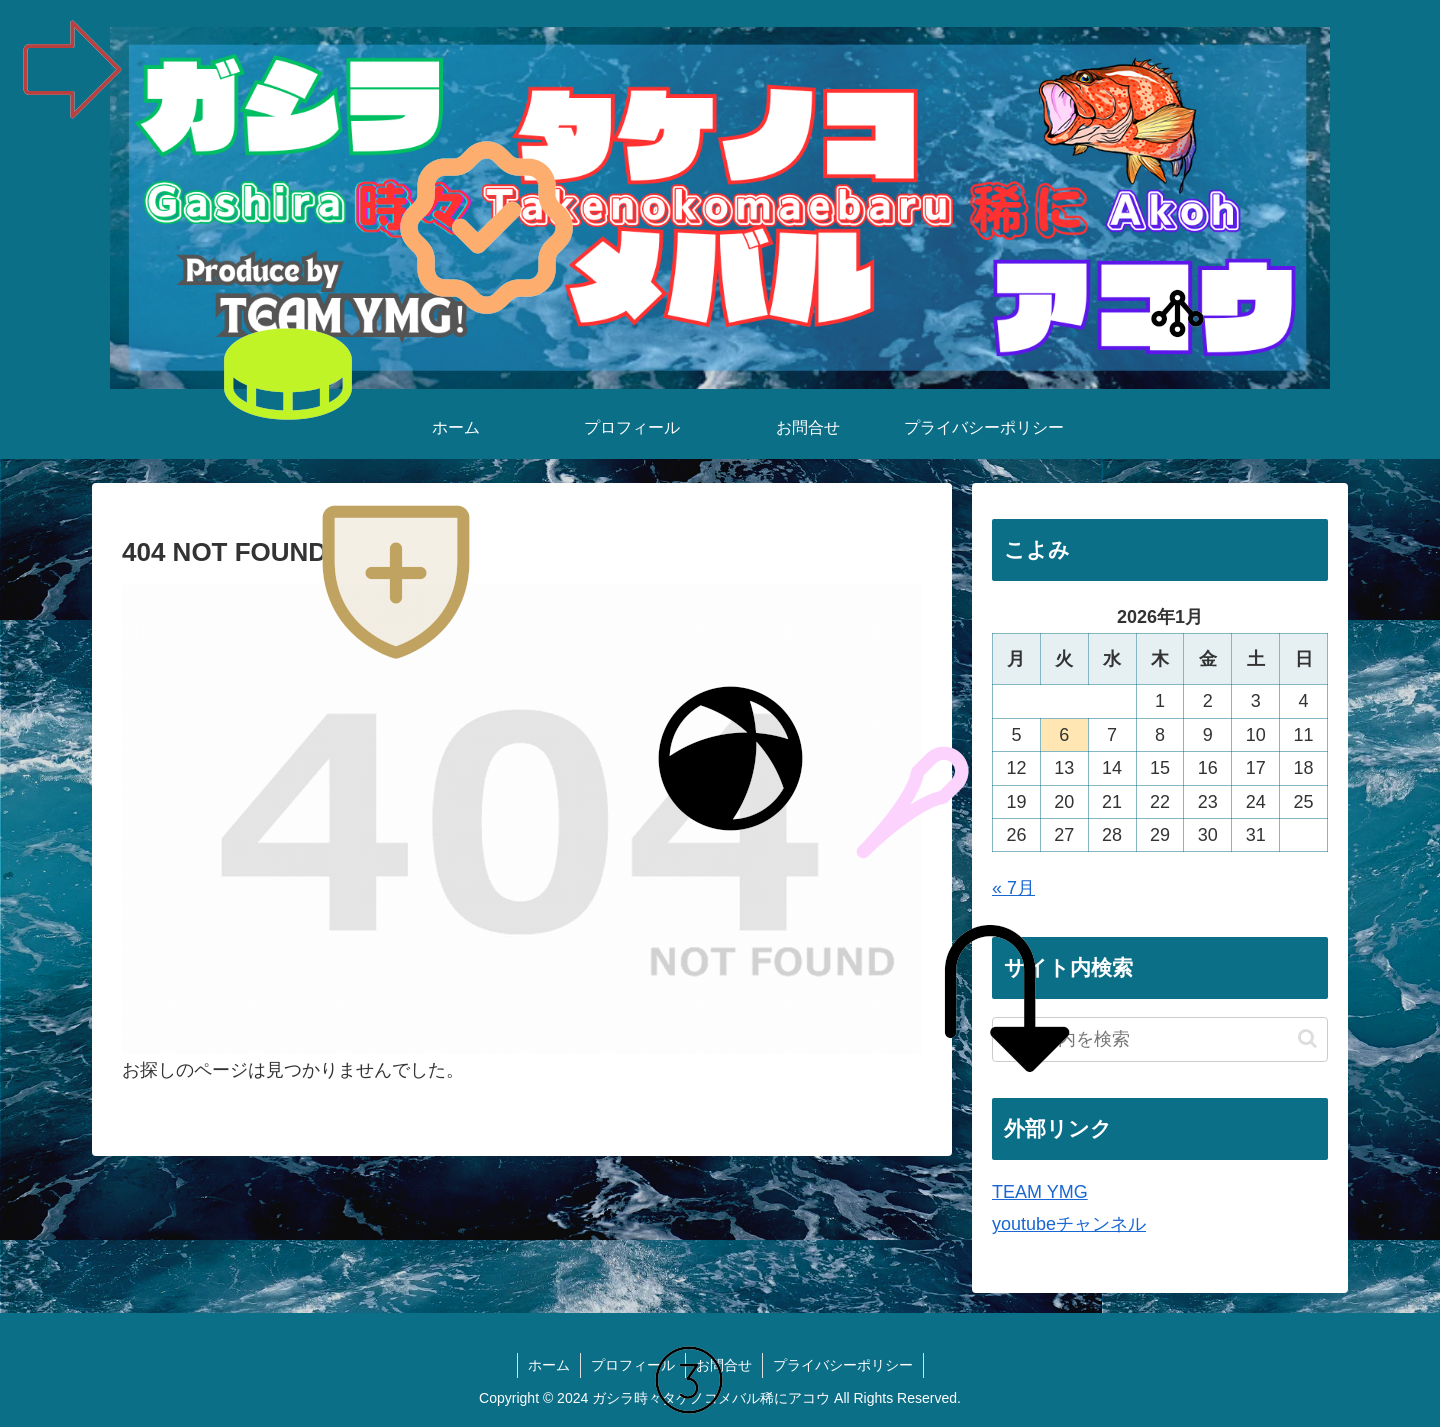 Image resolution: width=1440 pixels, height=1427 pixels. I want to click on access games or entertainment features, so click(730, 758).